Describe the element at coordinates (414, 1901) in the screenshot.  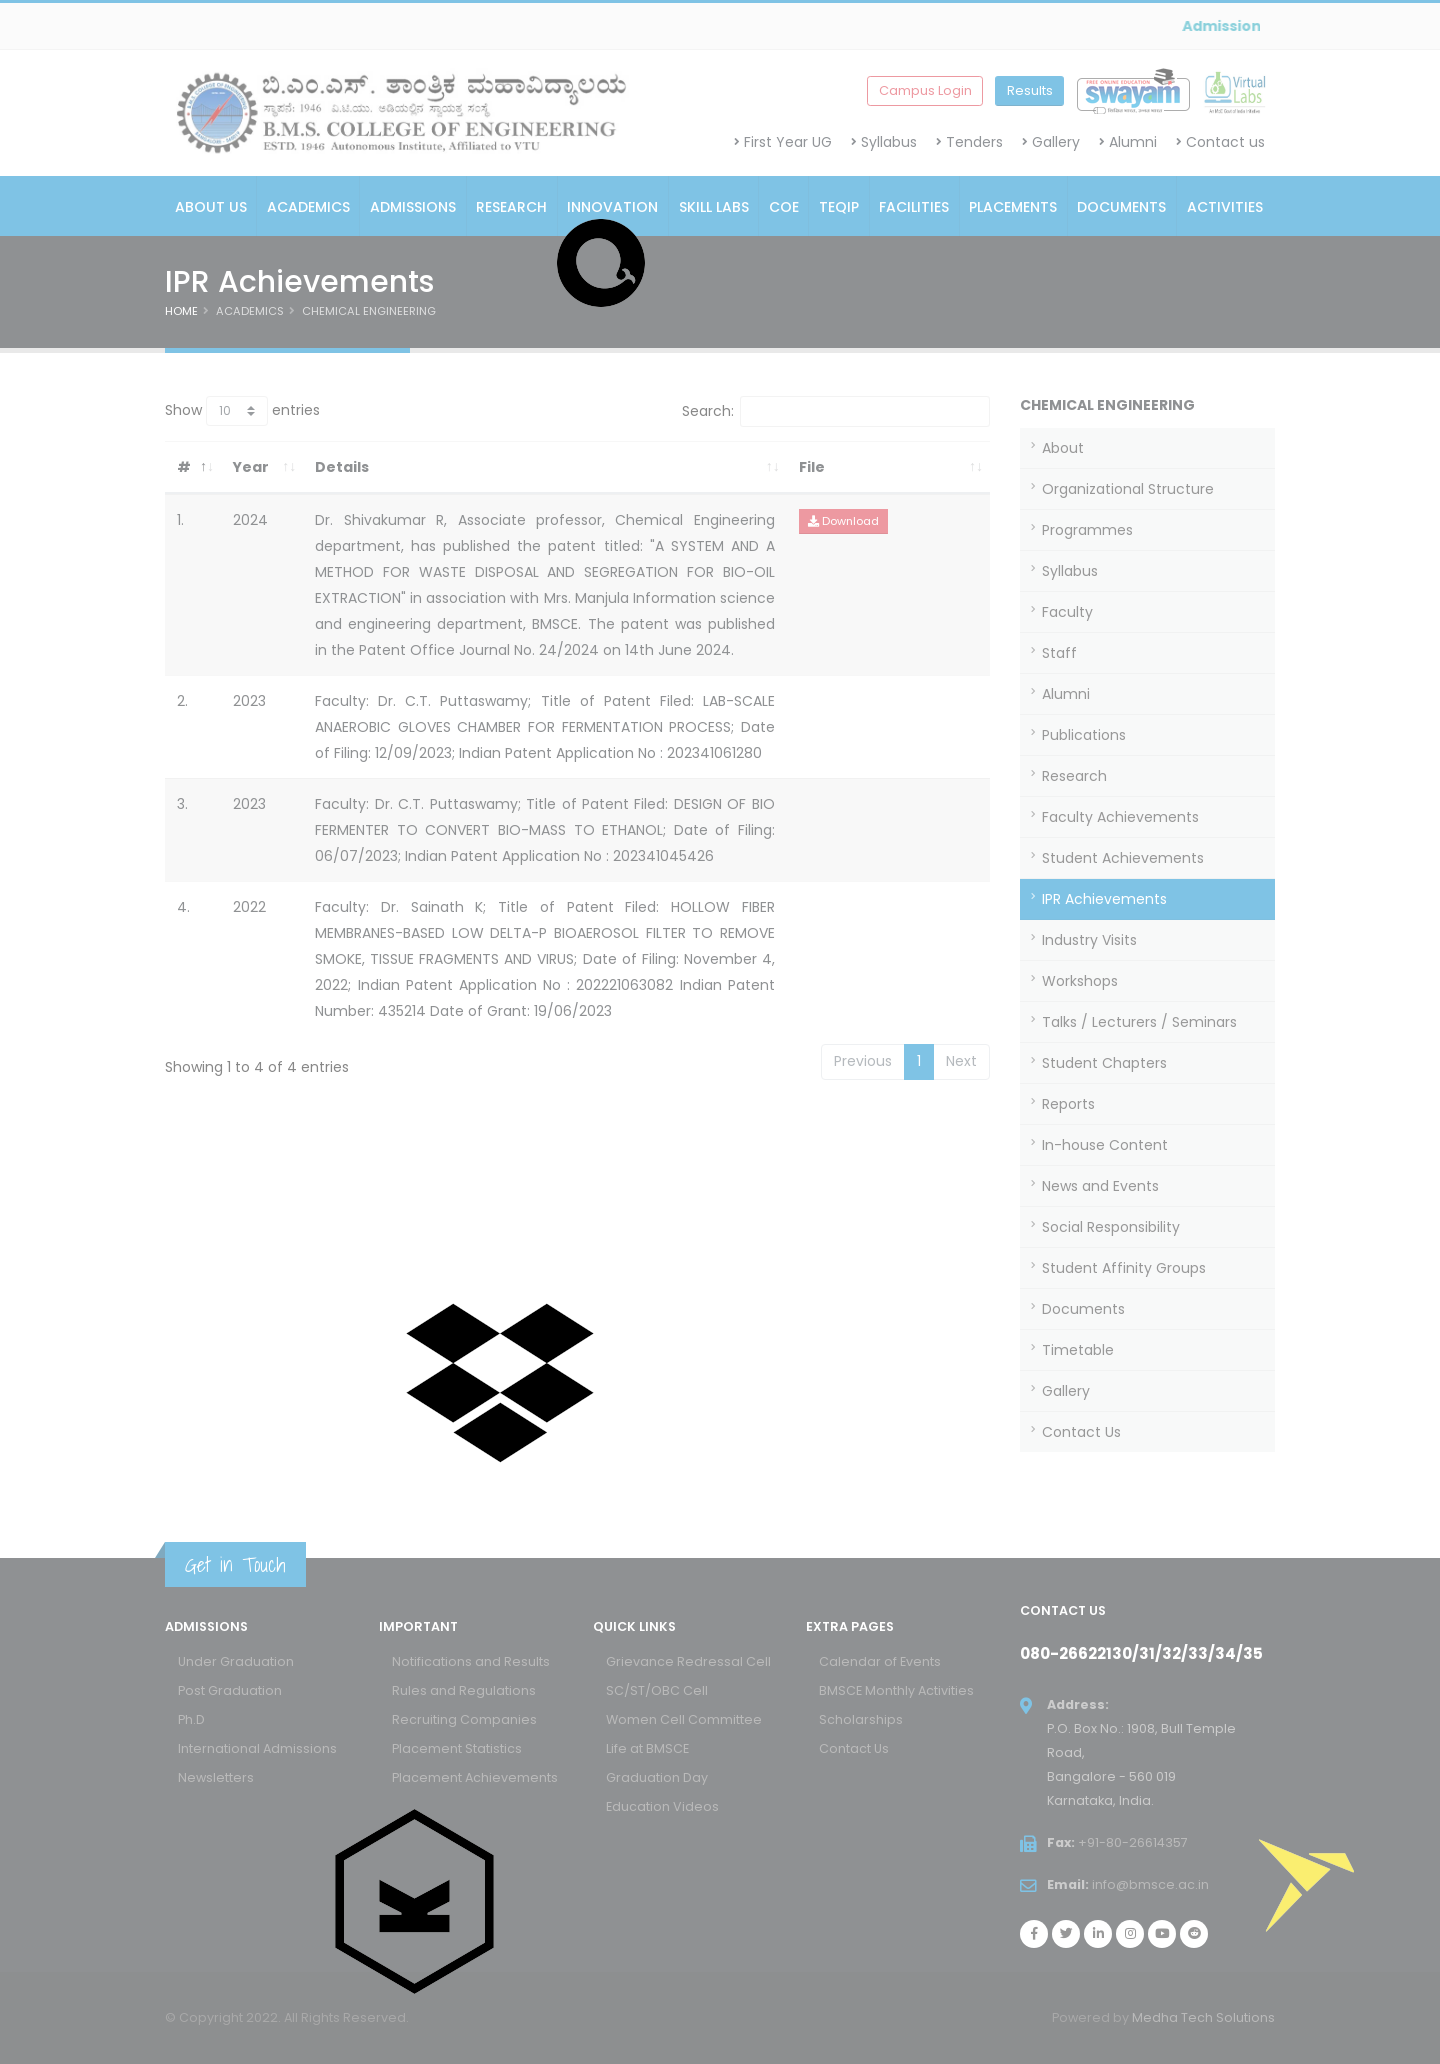
I see `kirby CMS logo` at that location.